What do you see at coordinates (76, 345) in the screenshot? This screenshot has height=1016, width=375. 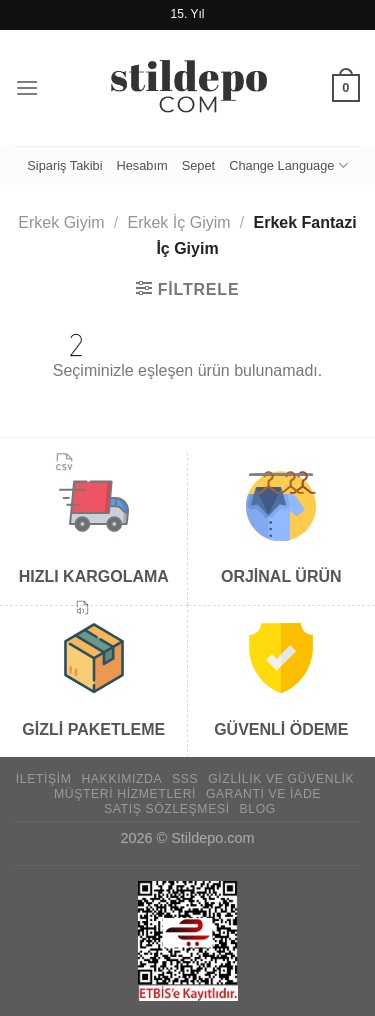 I see `indicates step two in a multi-step process` at bounding box center [76, 345].